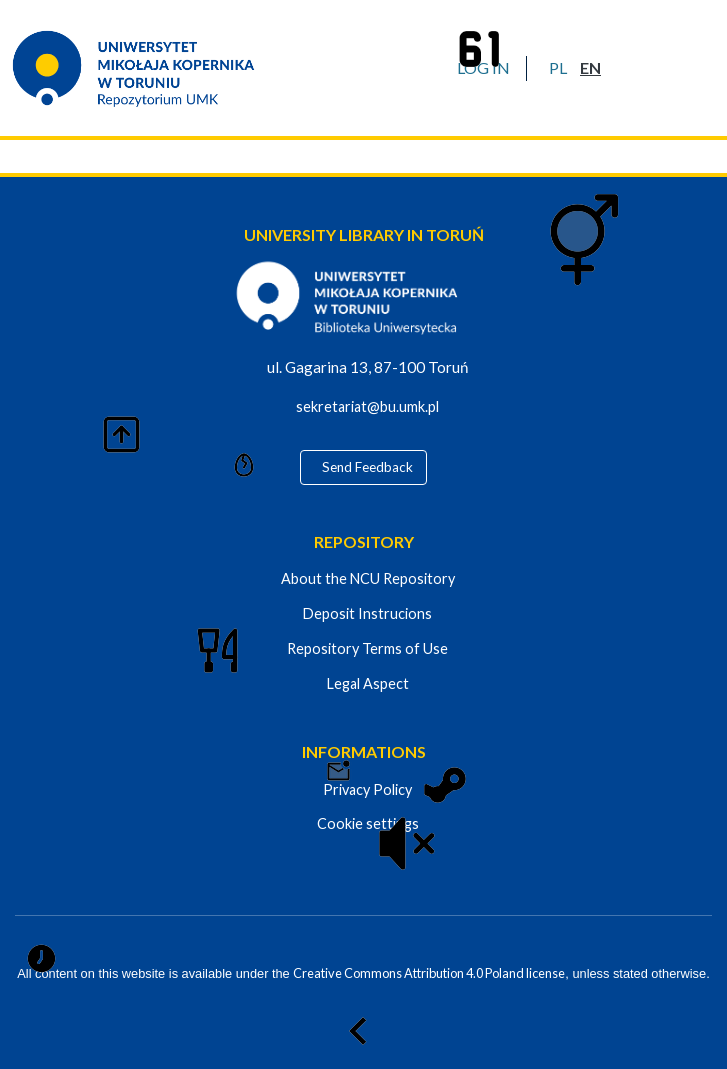  I want to click on displays the number 61 as a badge or counter, so click(481, 49).